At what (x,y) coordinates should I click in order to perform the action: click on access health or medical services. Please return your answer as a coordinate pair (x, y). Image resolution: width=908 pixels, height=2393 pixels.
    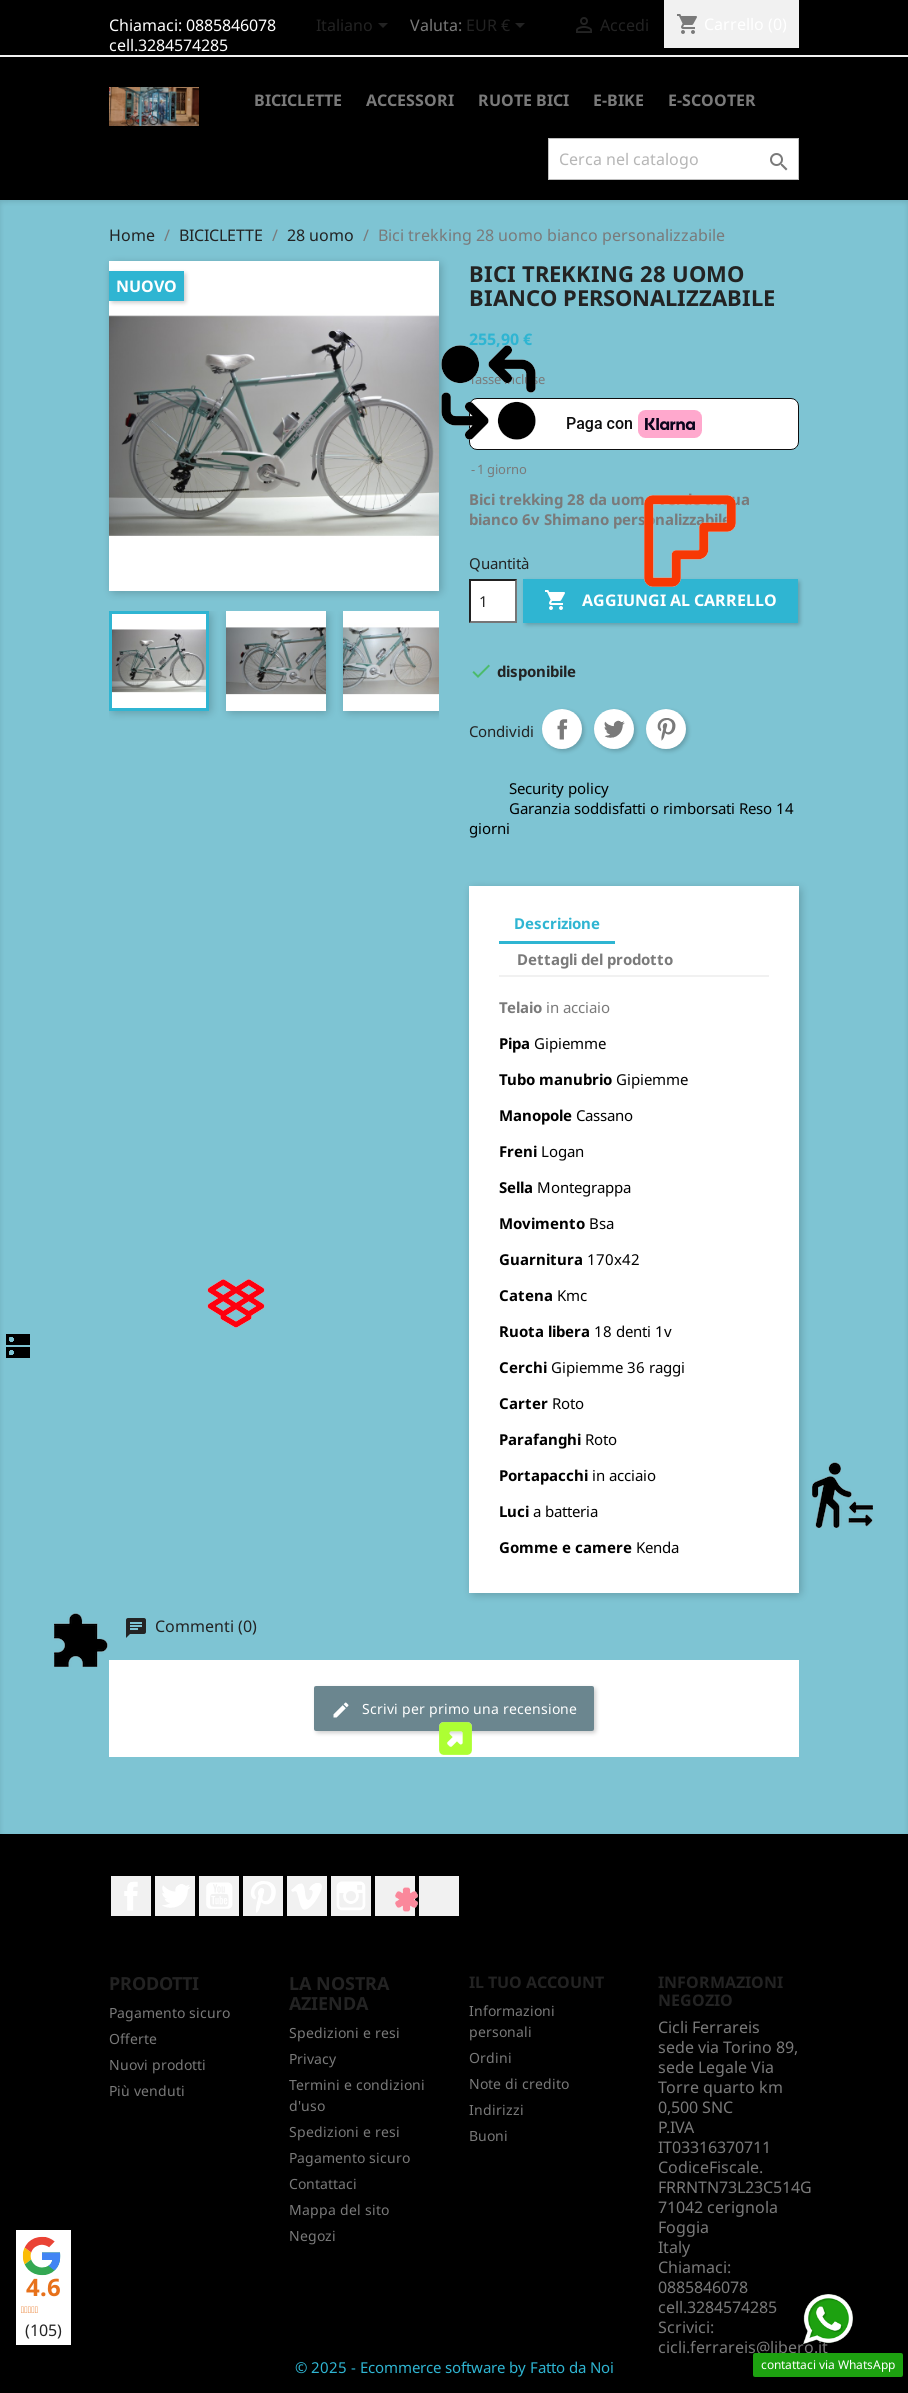
    Looking at the image, I should click on (406, 1899).